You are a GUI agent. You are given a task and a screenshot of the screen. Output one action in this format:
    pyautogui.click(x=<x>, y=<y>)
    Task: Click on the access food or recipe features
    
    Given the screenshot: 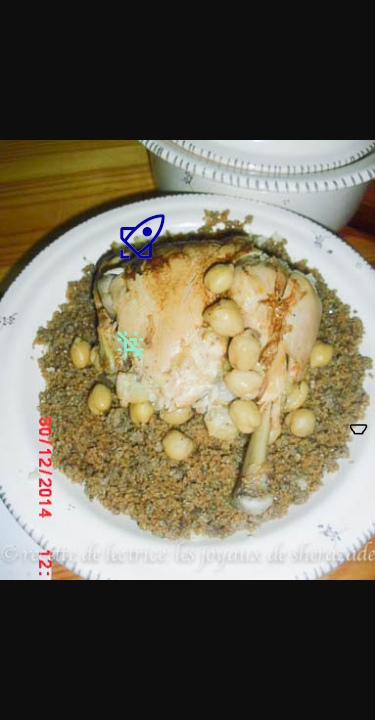 What is the action you would take?
    pyautogui.click(x=358, y=428)
    